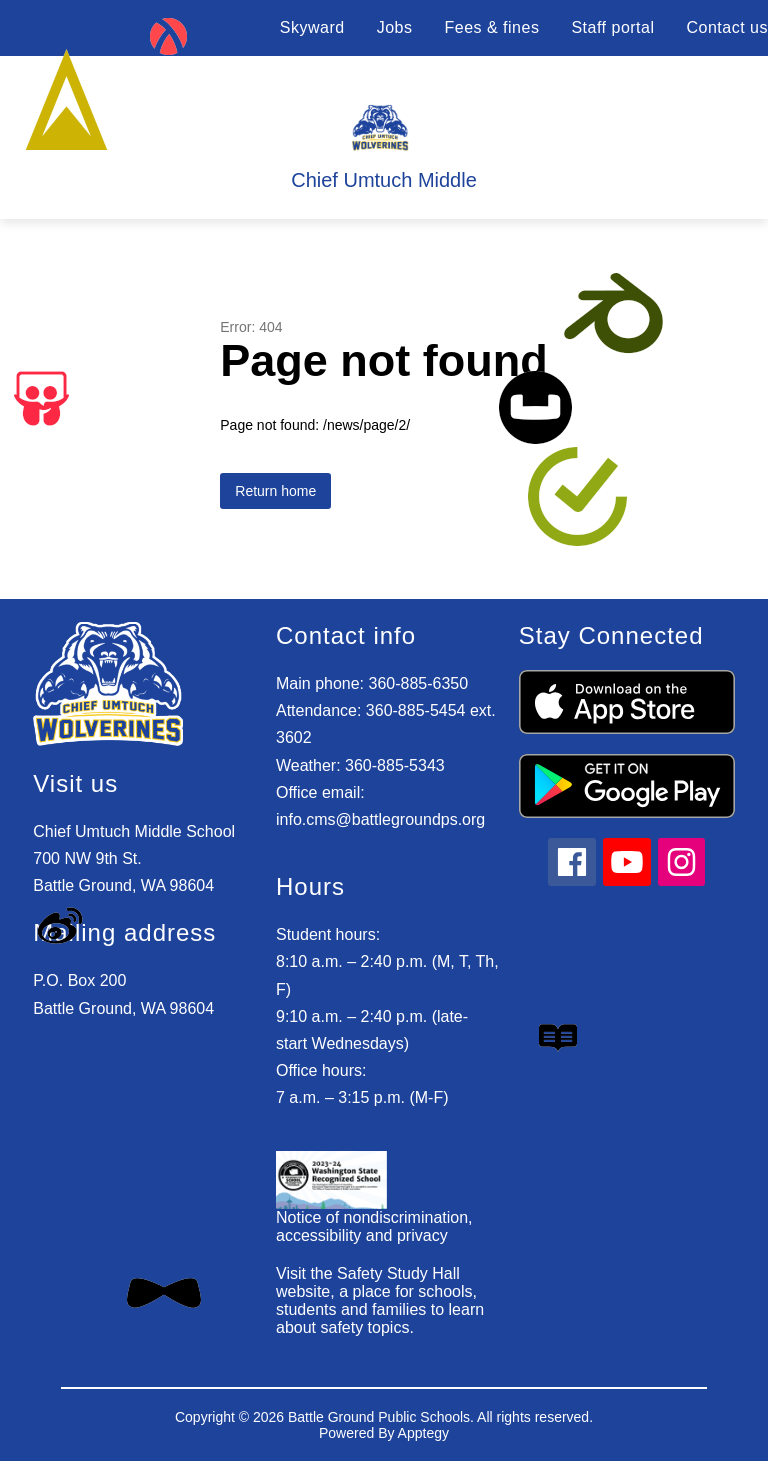 Image resolution: width=768 pixels, height=1461 pixels. I want to click on open blender 3D modeling application, so click(613, 314).